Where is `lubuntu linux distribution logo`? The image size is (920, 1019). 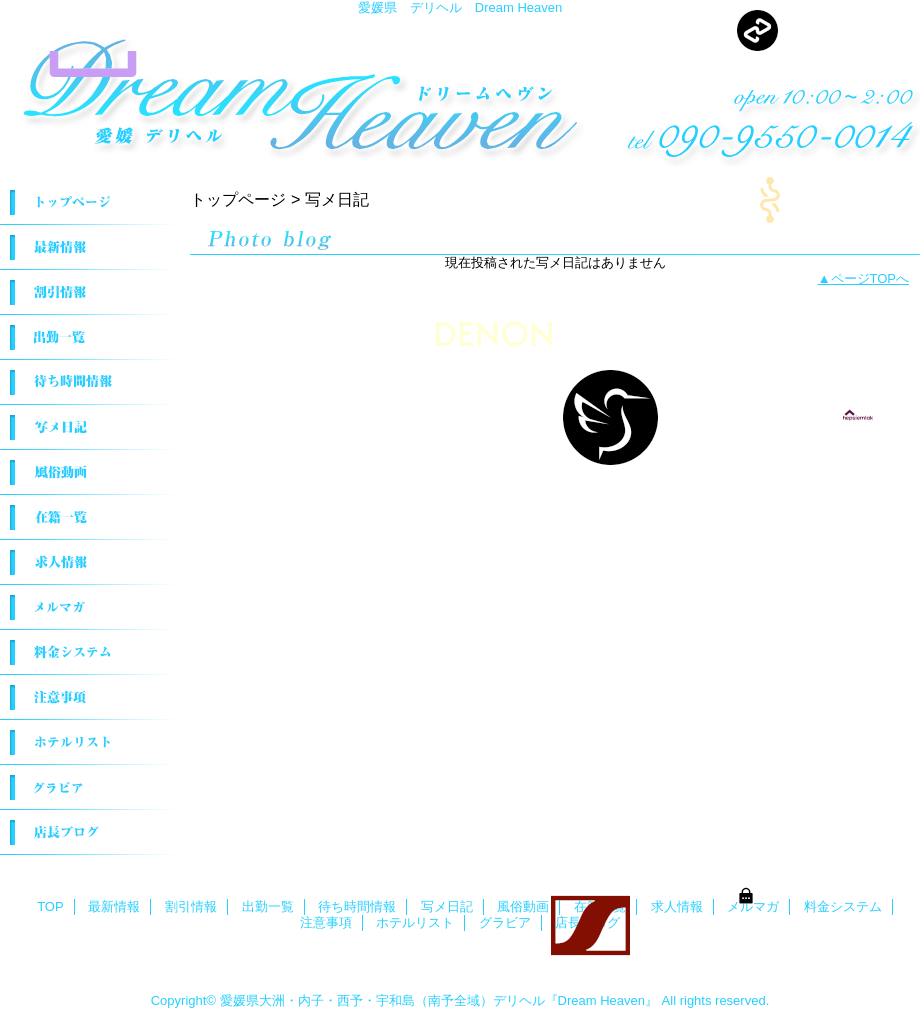 lubuntu linux distribution logo is located at coordinates (610, 417).